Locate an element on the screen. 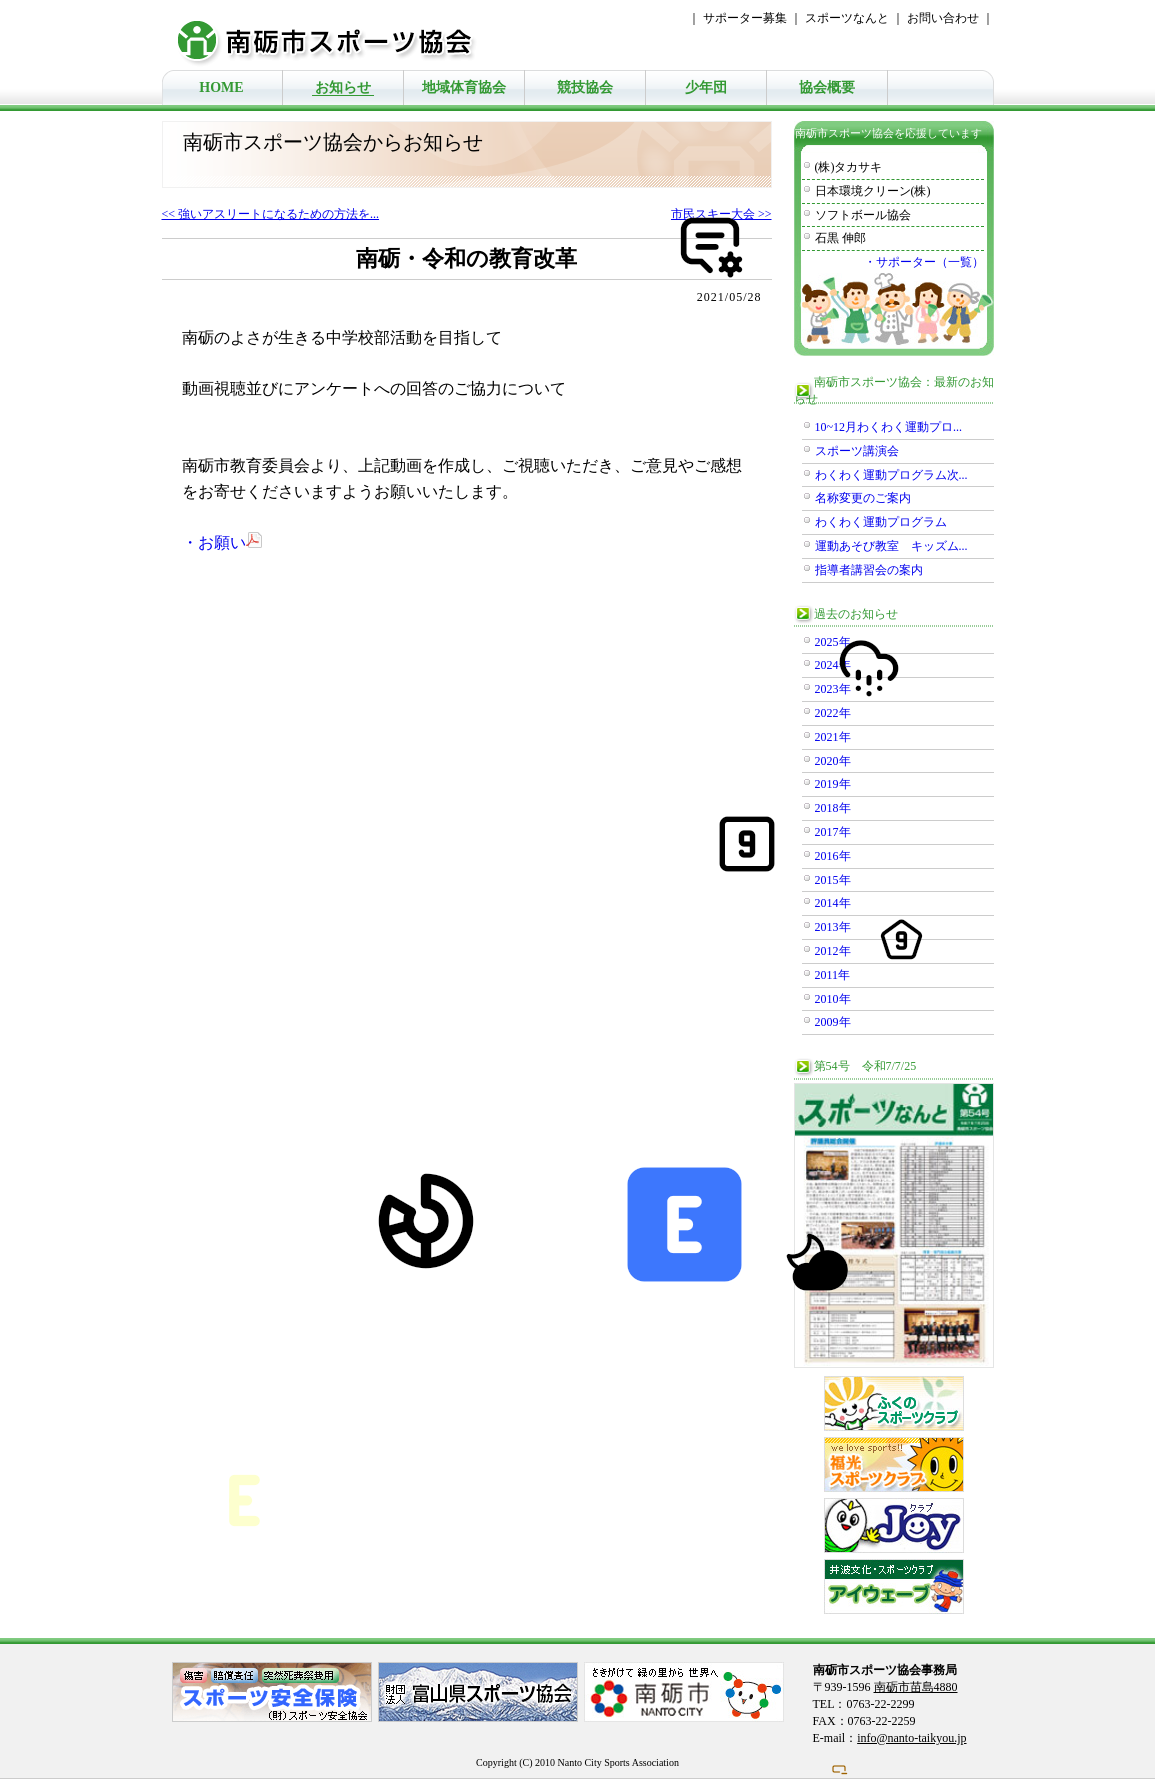 Image resolution: width=1155 pixels, height=1779 pixels. indicates step 9 in a multi-step process is located at coordinates (901, 940).